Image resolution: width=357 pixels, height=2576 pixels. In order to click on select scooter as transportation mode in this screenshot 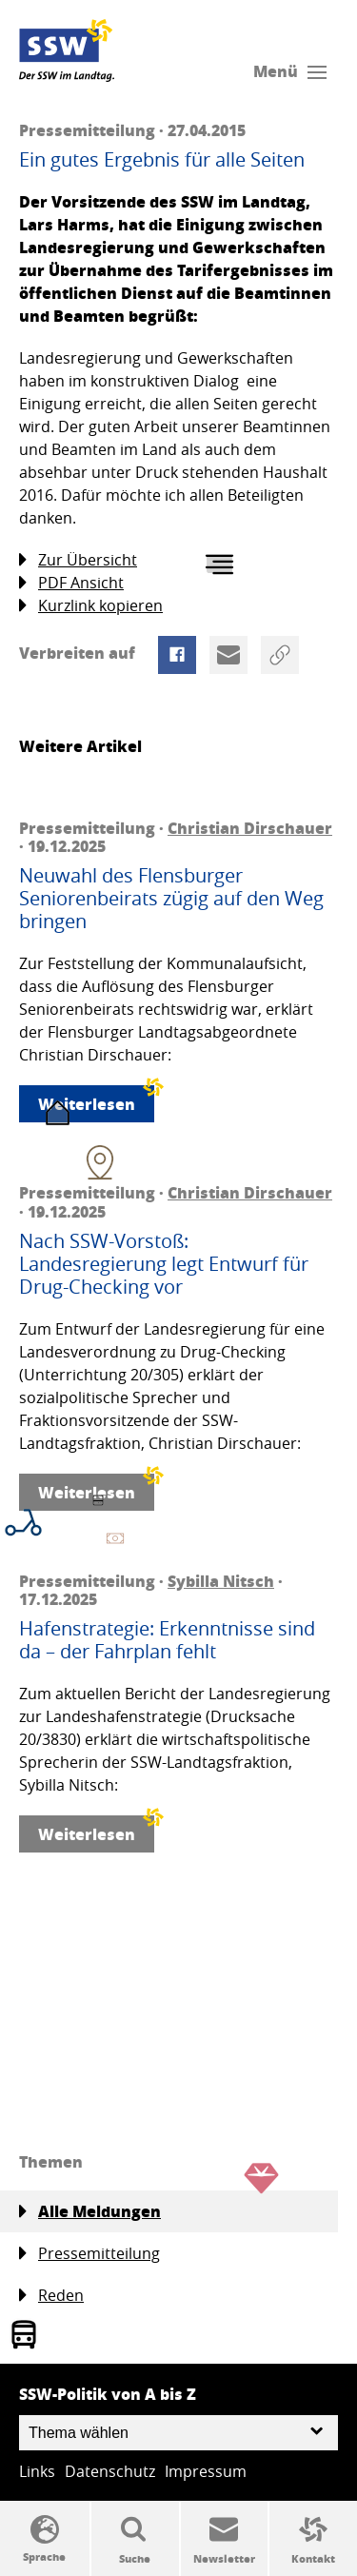, I will do `click(23, 1523)`.